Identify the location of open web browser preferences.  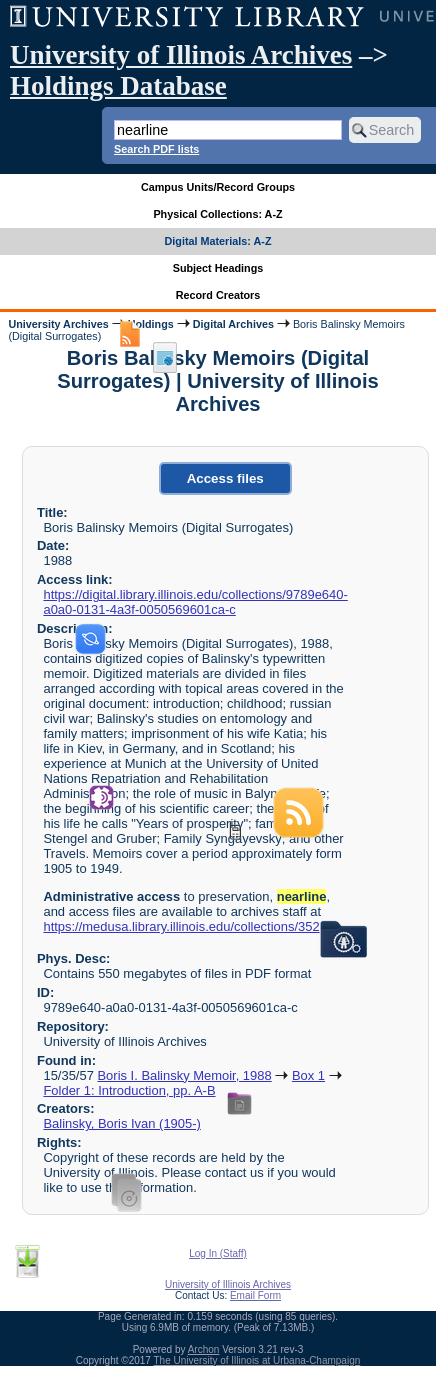
(90, 639).